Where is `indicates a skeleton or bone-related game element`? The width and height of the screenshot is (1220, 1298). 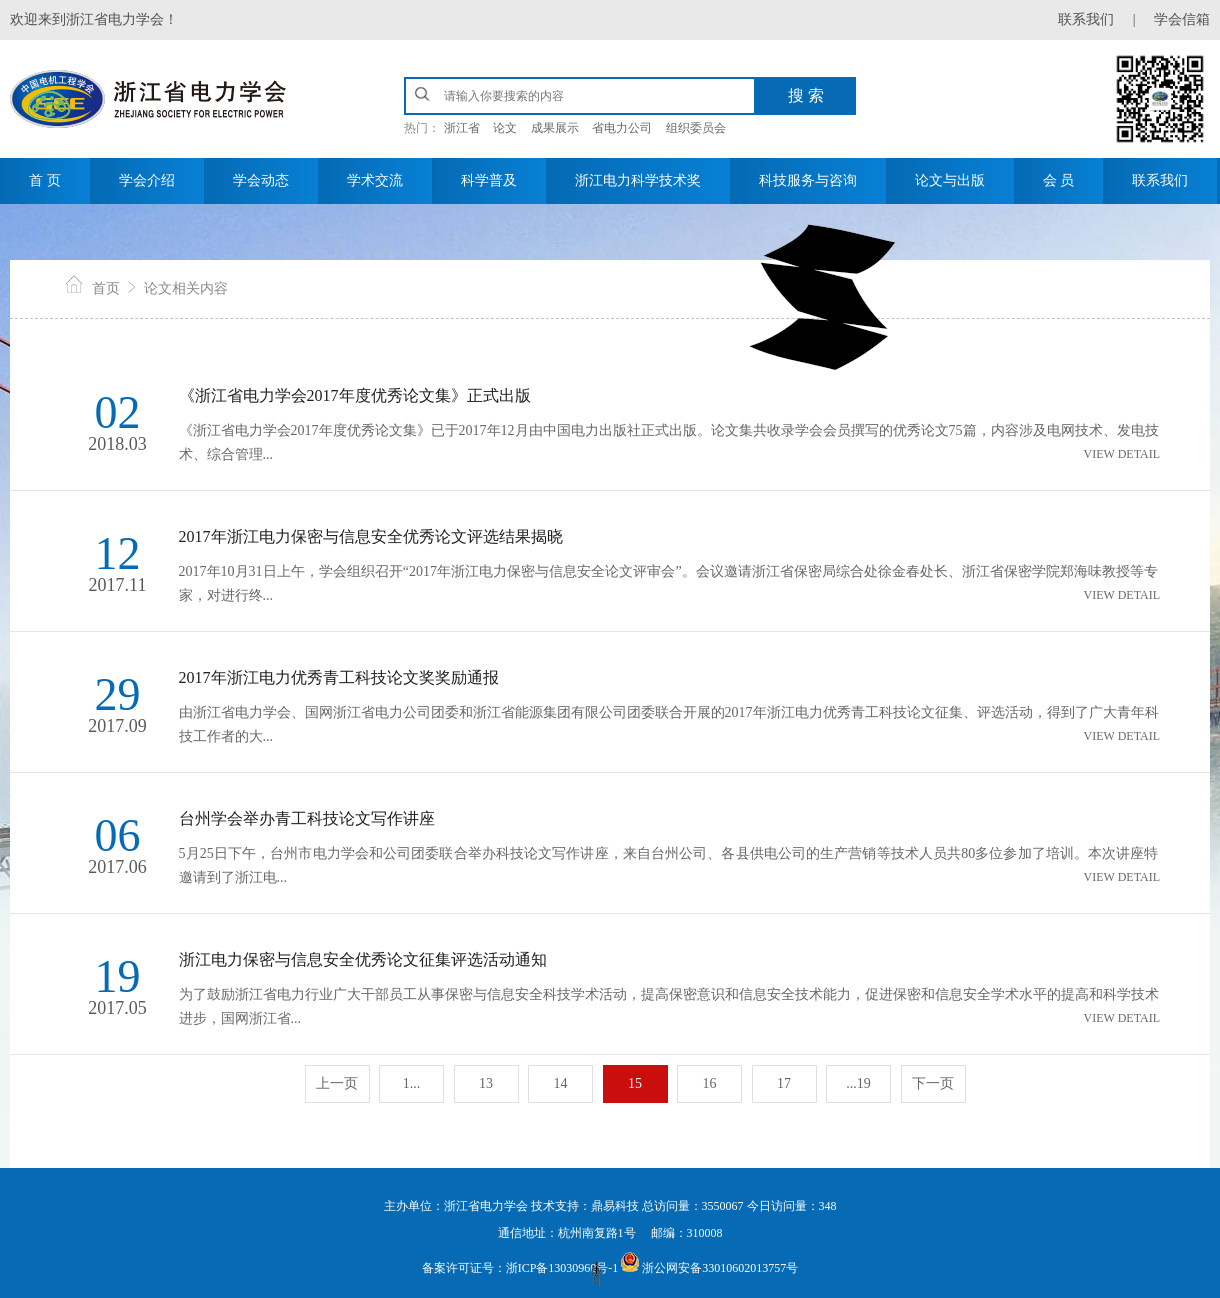 indicates a skeleton or bone-related game element is located at coordinates (596, 1273).